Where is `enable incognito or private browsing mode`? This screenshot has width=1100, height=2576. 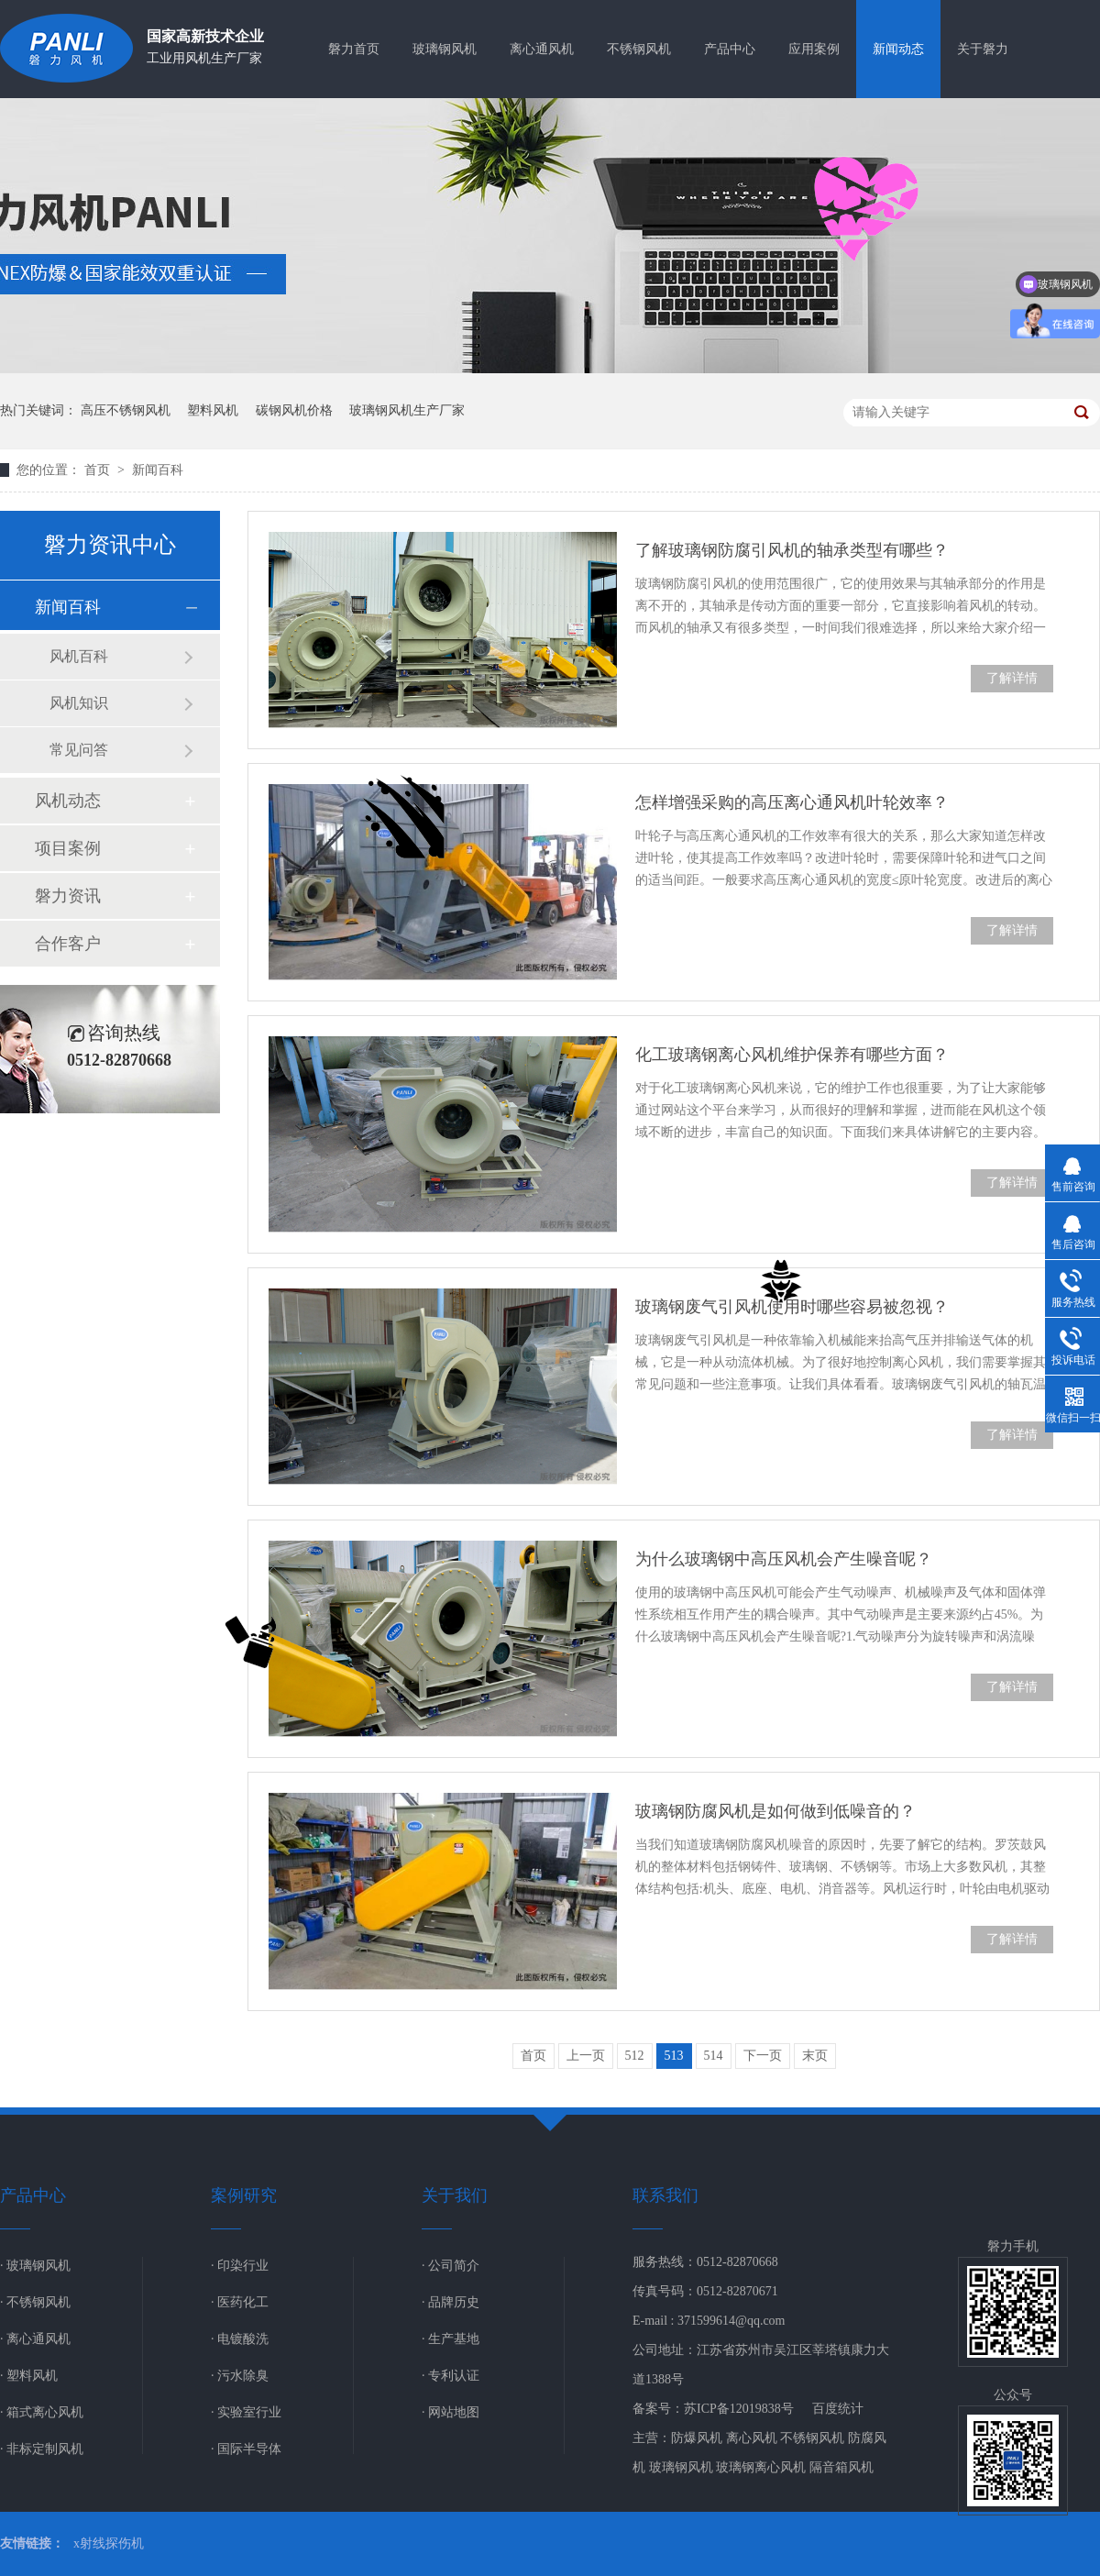 enable incognito or private browsing mode is located at coordinates (781, 1281).